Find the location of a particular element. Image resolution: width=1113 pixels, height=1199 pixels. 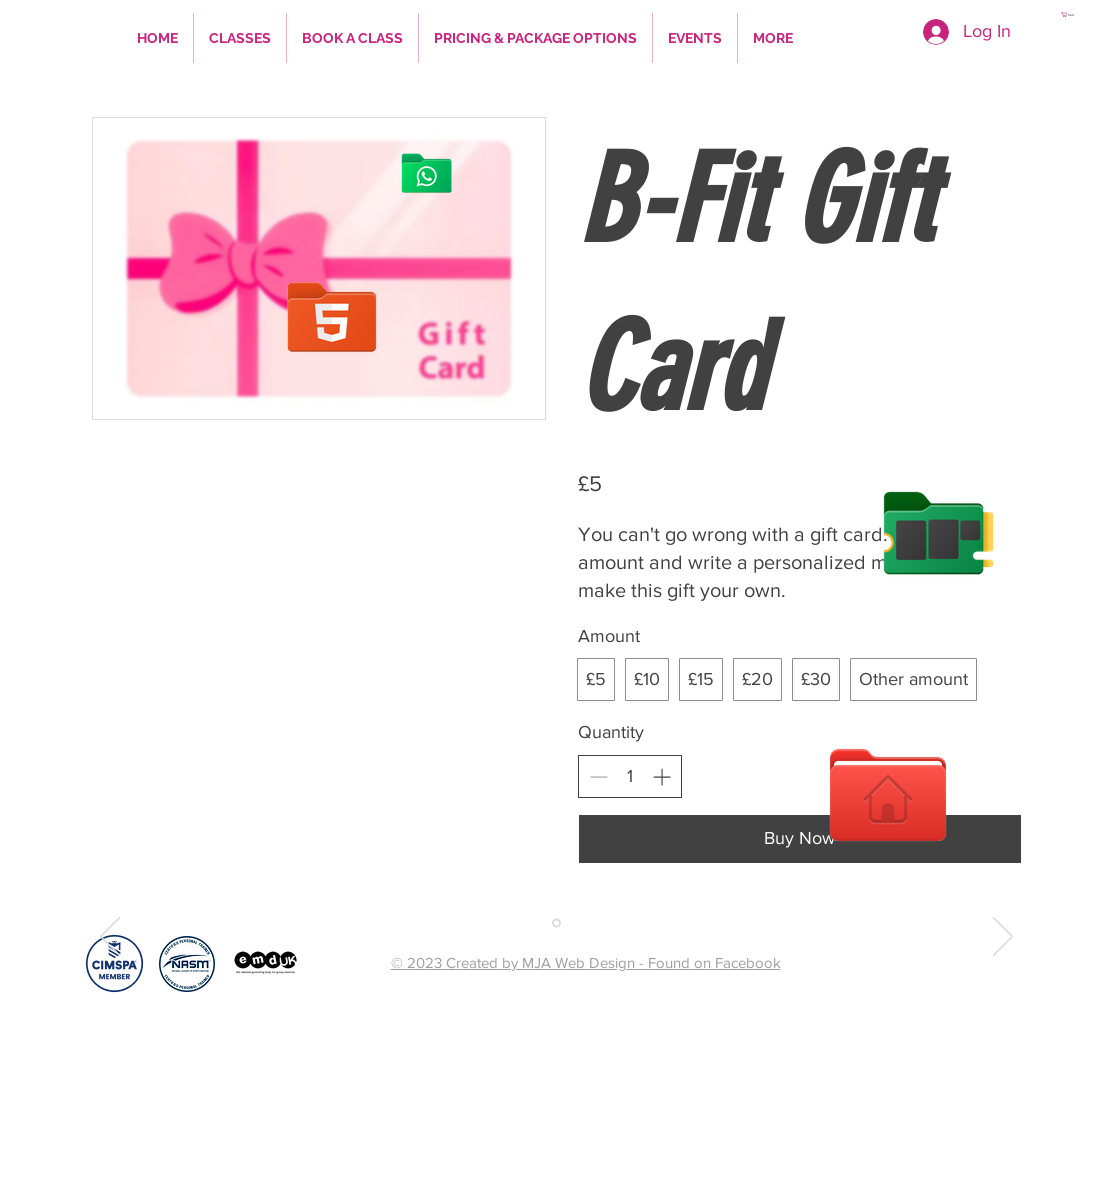

folder containing NVMe SSD storage files is located at coordinates (936, 536).